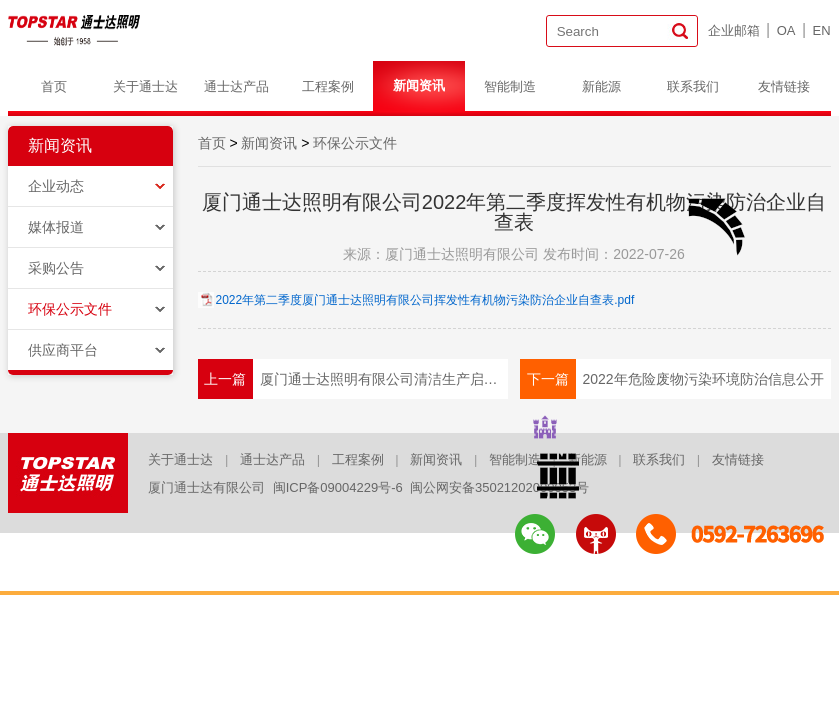  I want to click on armadillo tail icon for a creature or animal game element, so click(717, 226).